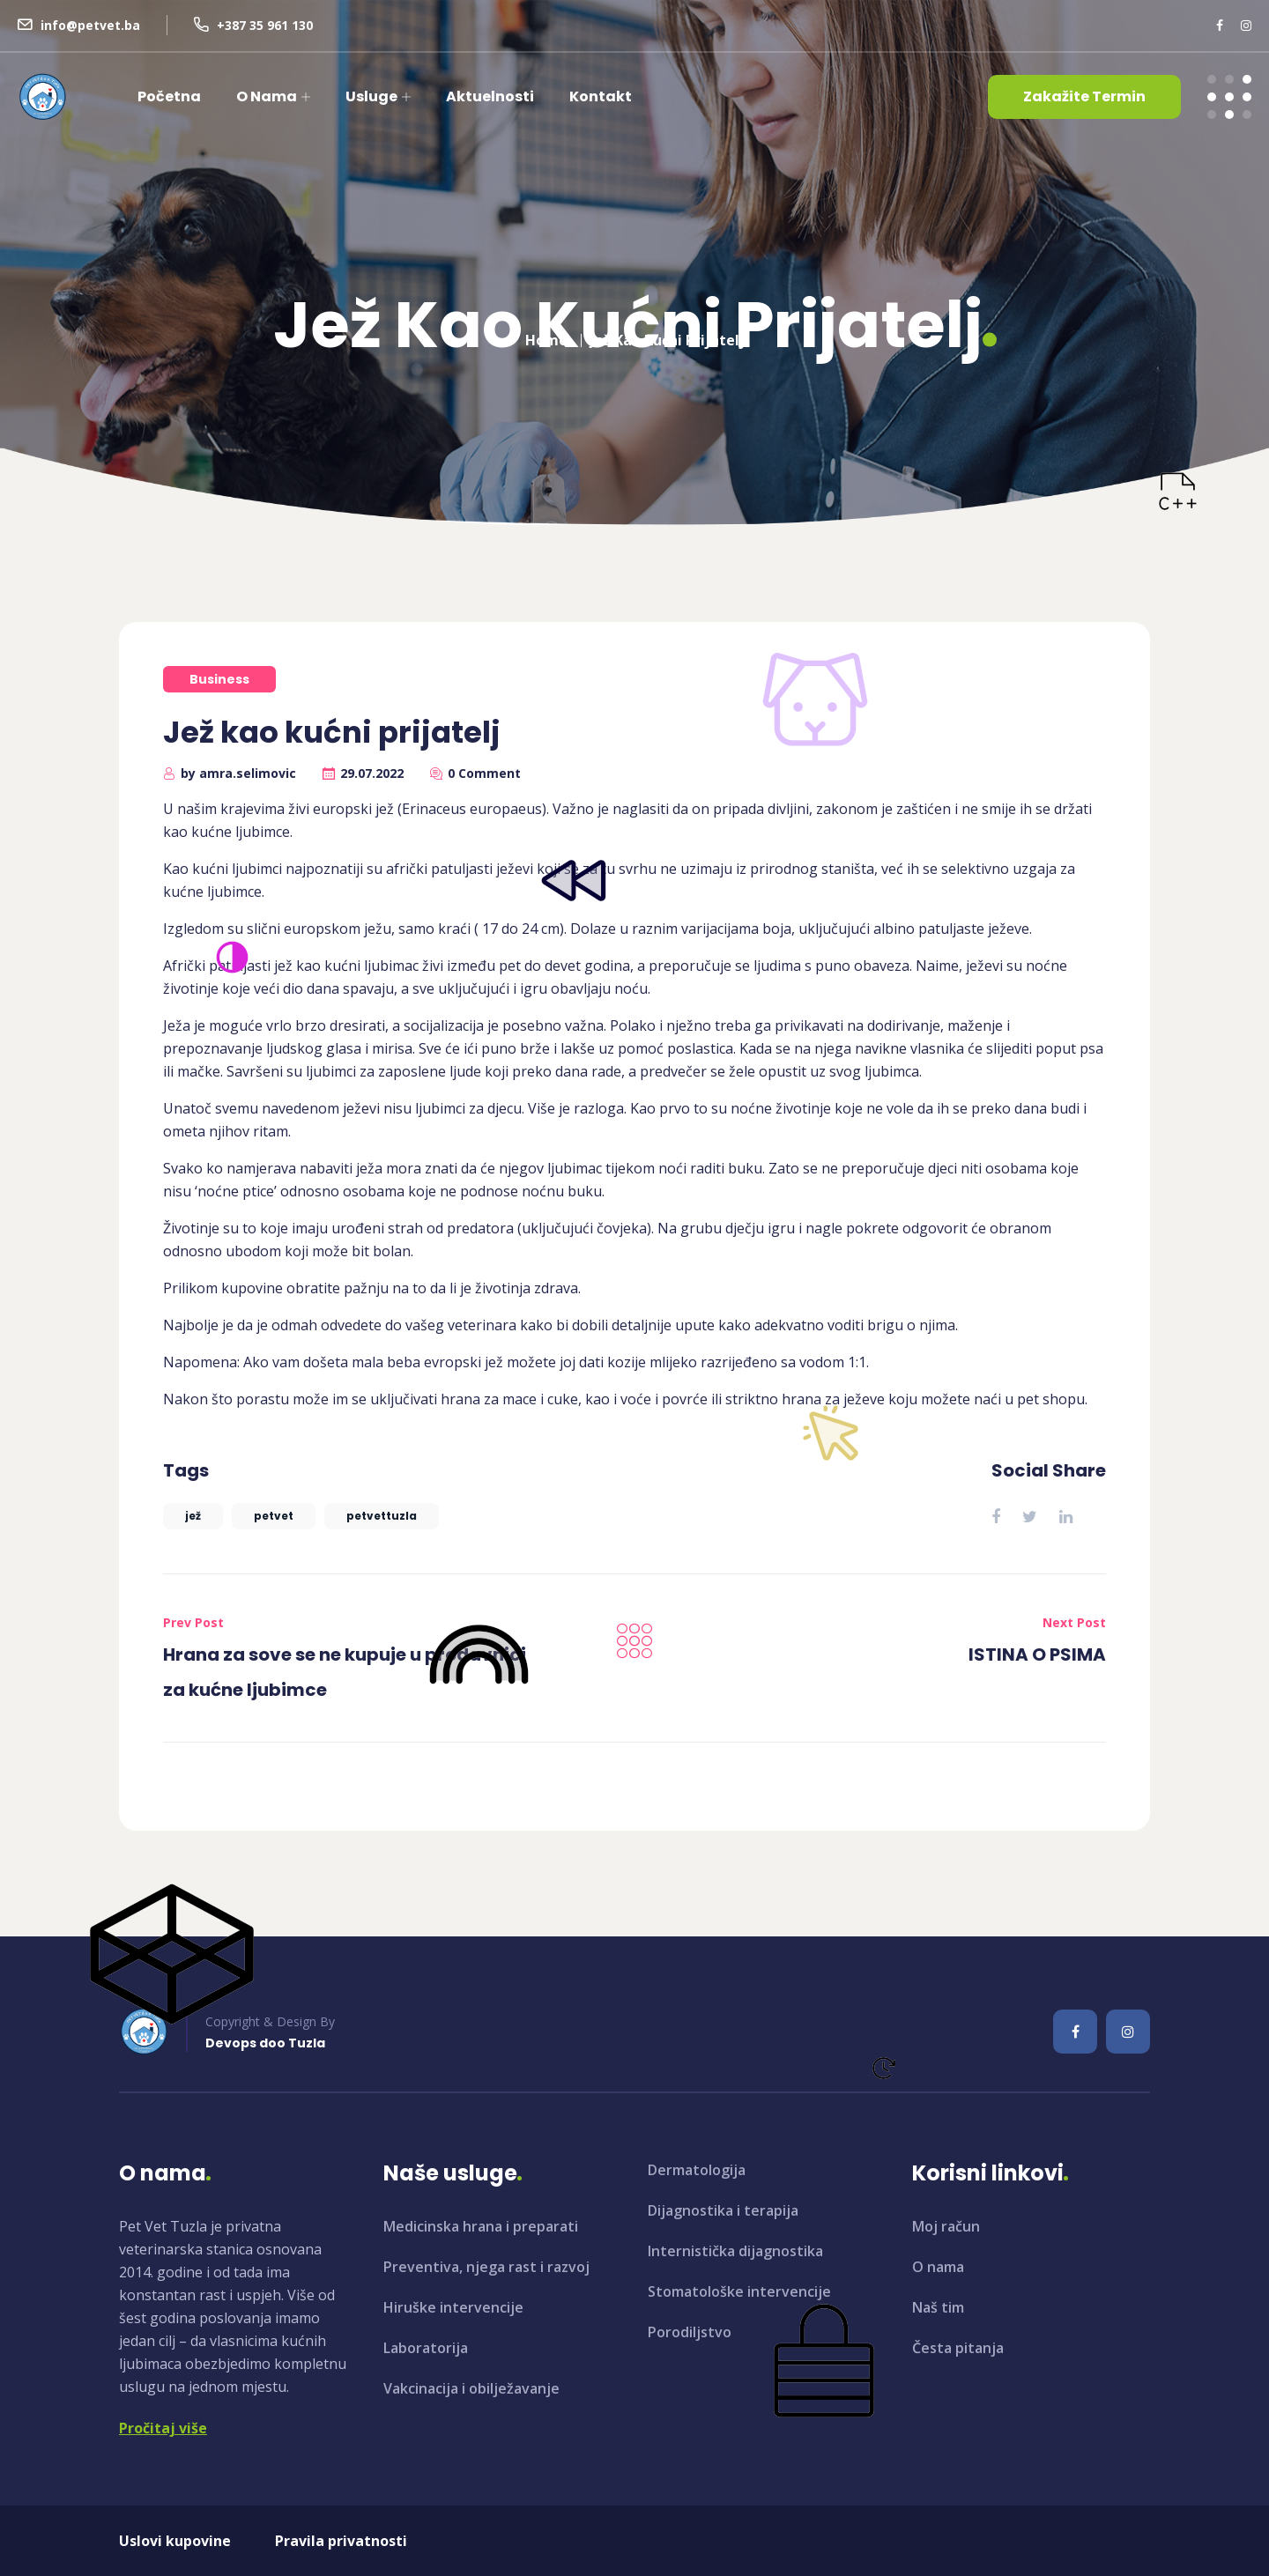  Describe the element at coordinates (824, 2367) in the screenshot. I see `indicates a secure or encrypted connection` at that location.